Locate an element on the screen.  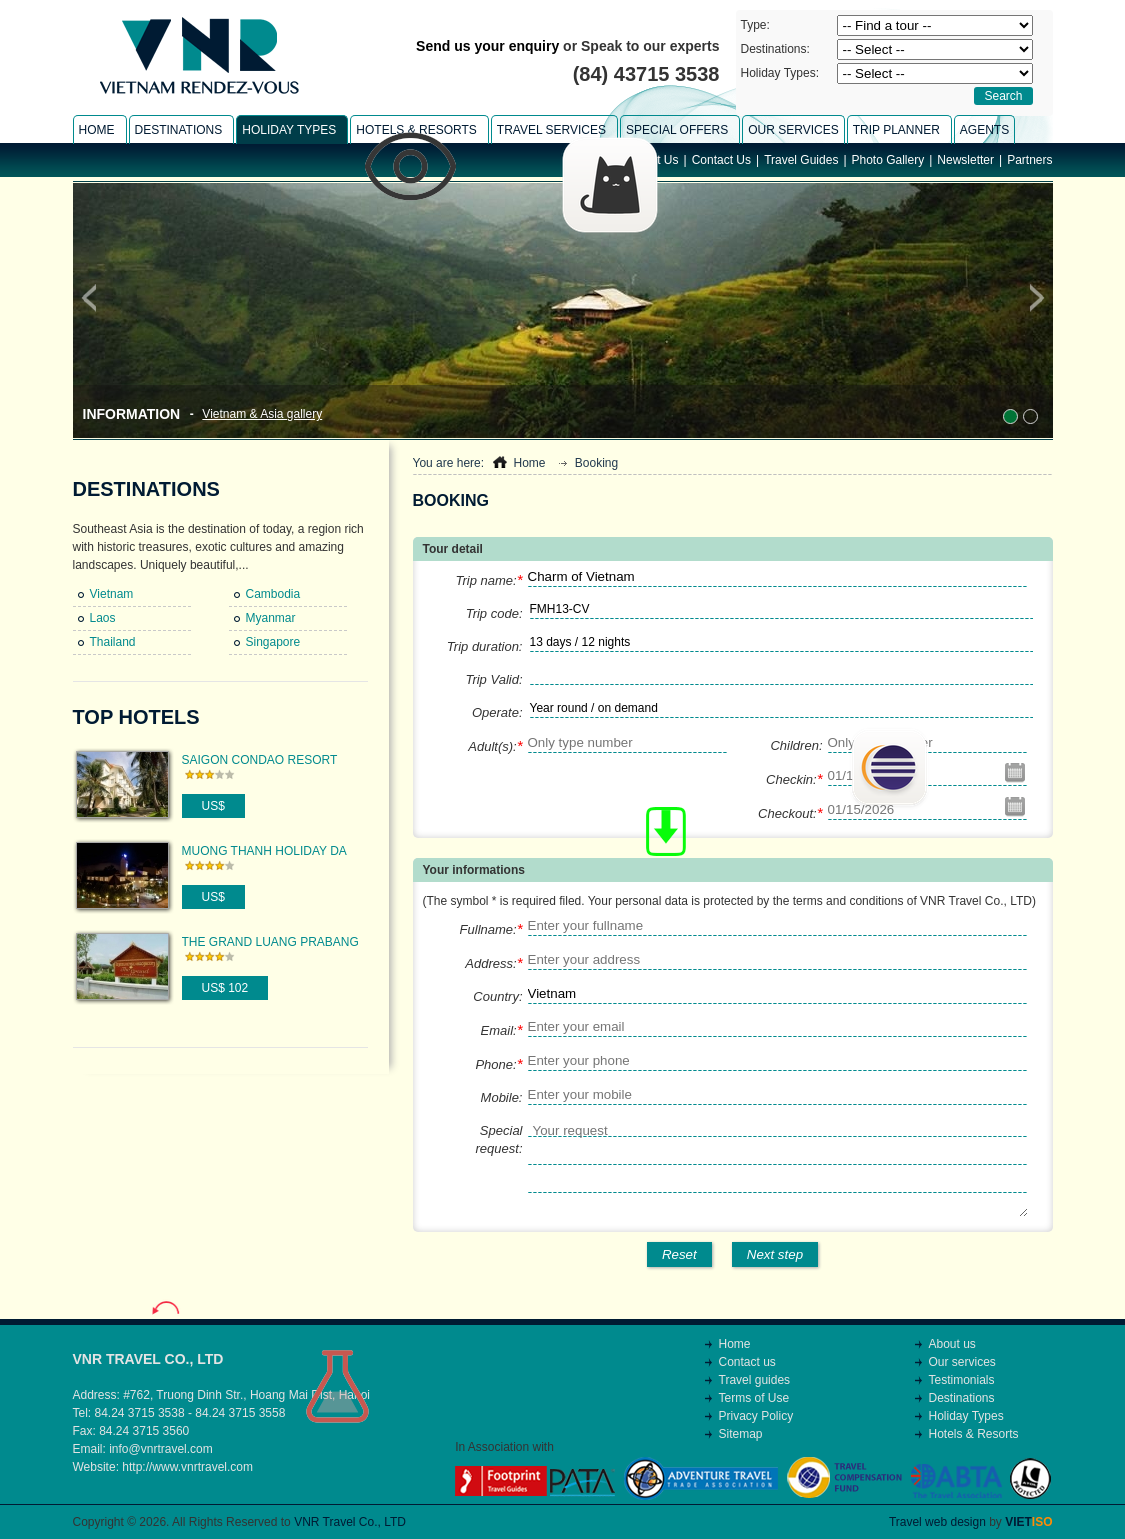
download a file or application is located at coordinates (667, 831).